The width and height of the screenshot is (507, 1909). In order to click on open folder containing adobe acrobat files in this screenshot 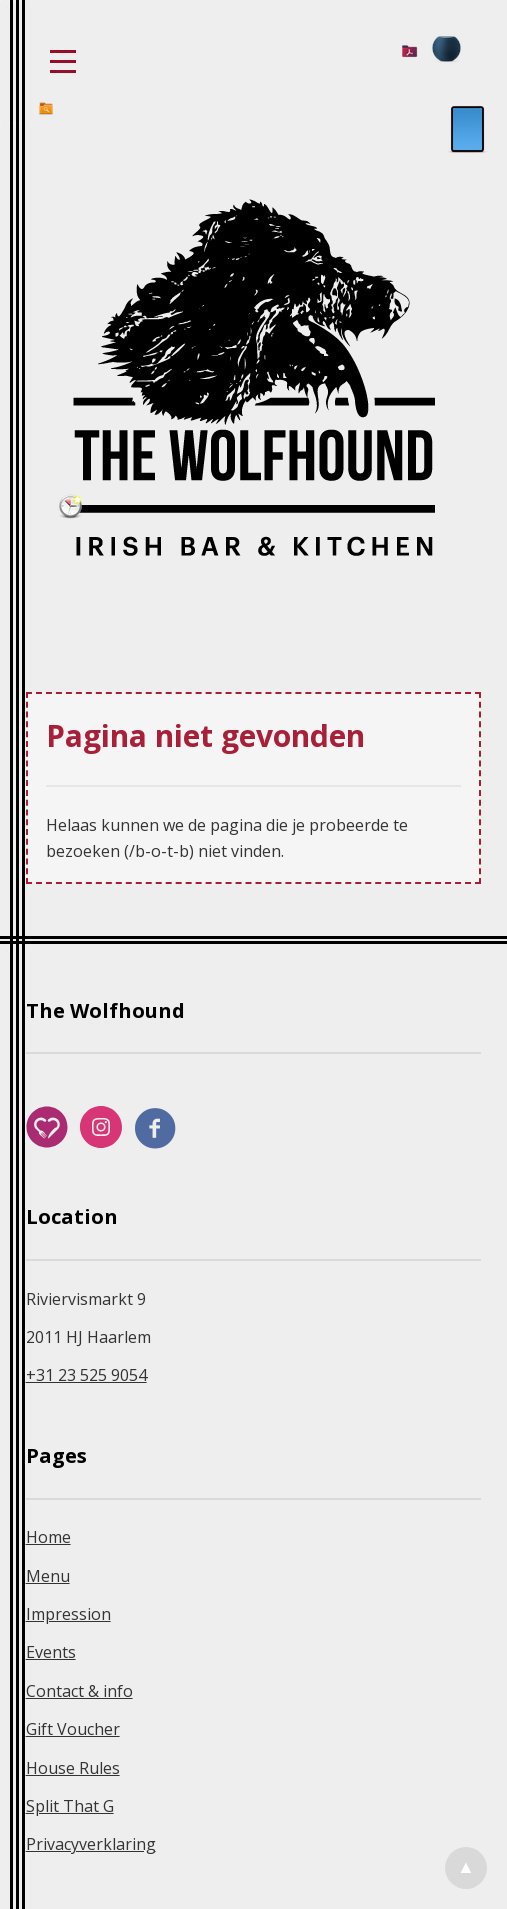, I will do `click(409, 51)`.